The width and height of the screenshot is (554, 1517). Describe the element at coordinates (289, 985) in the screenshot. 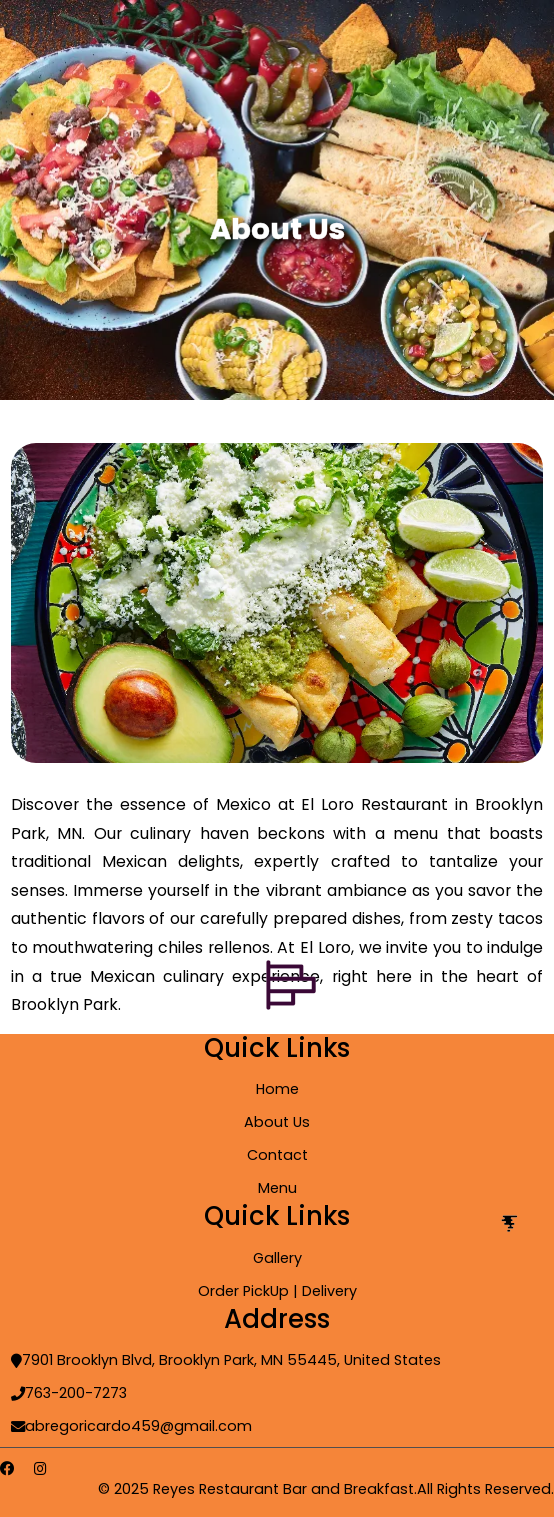

I see `view horizontal bar chart data` at that location.